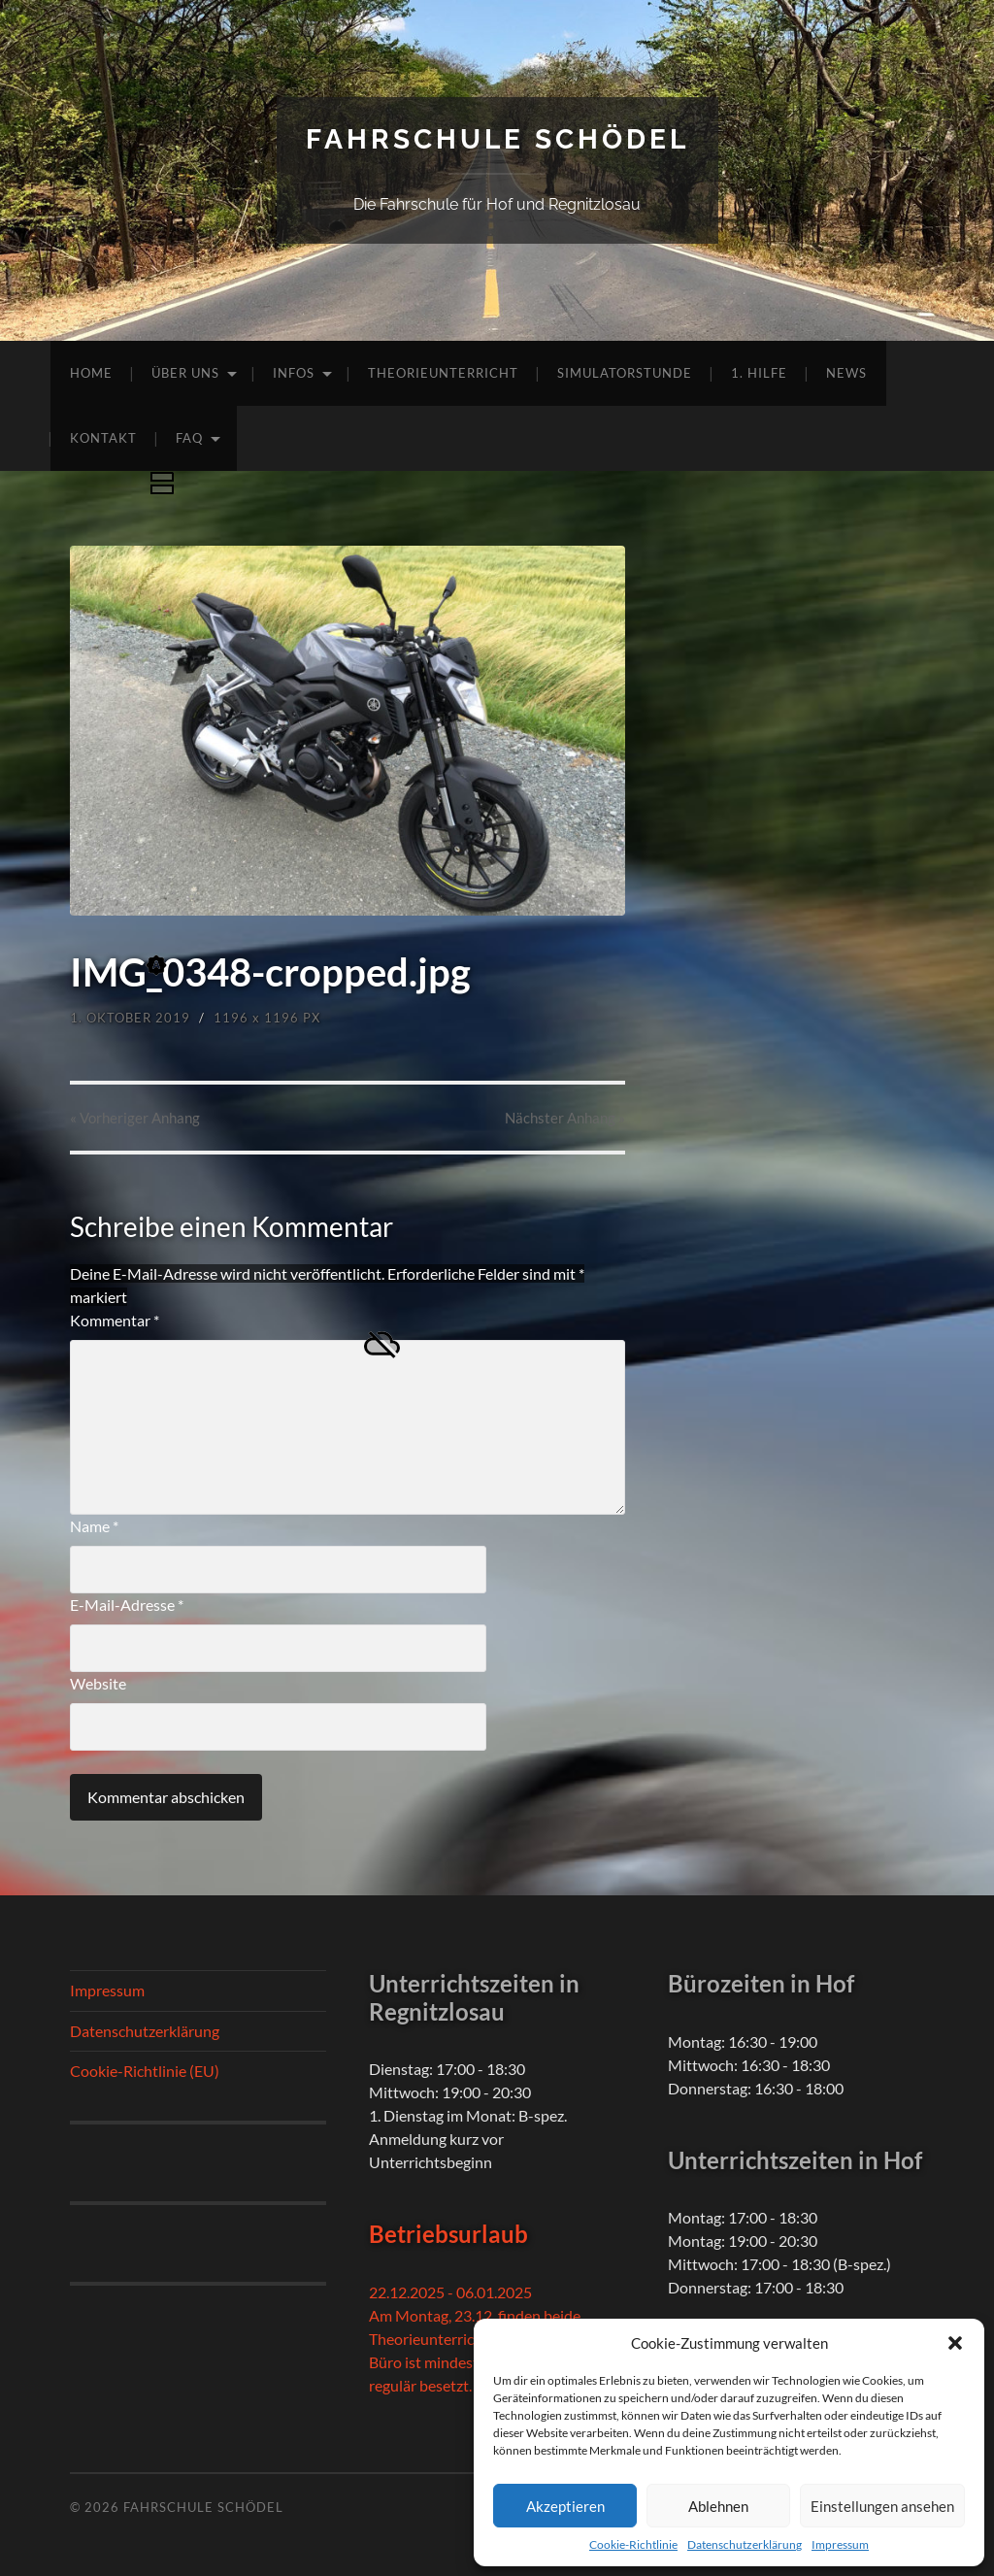  Describe the element at coordinates (156, 965) in the screenshot. I see `enable automatic brightness adjustment` at that location.